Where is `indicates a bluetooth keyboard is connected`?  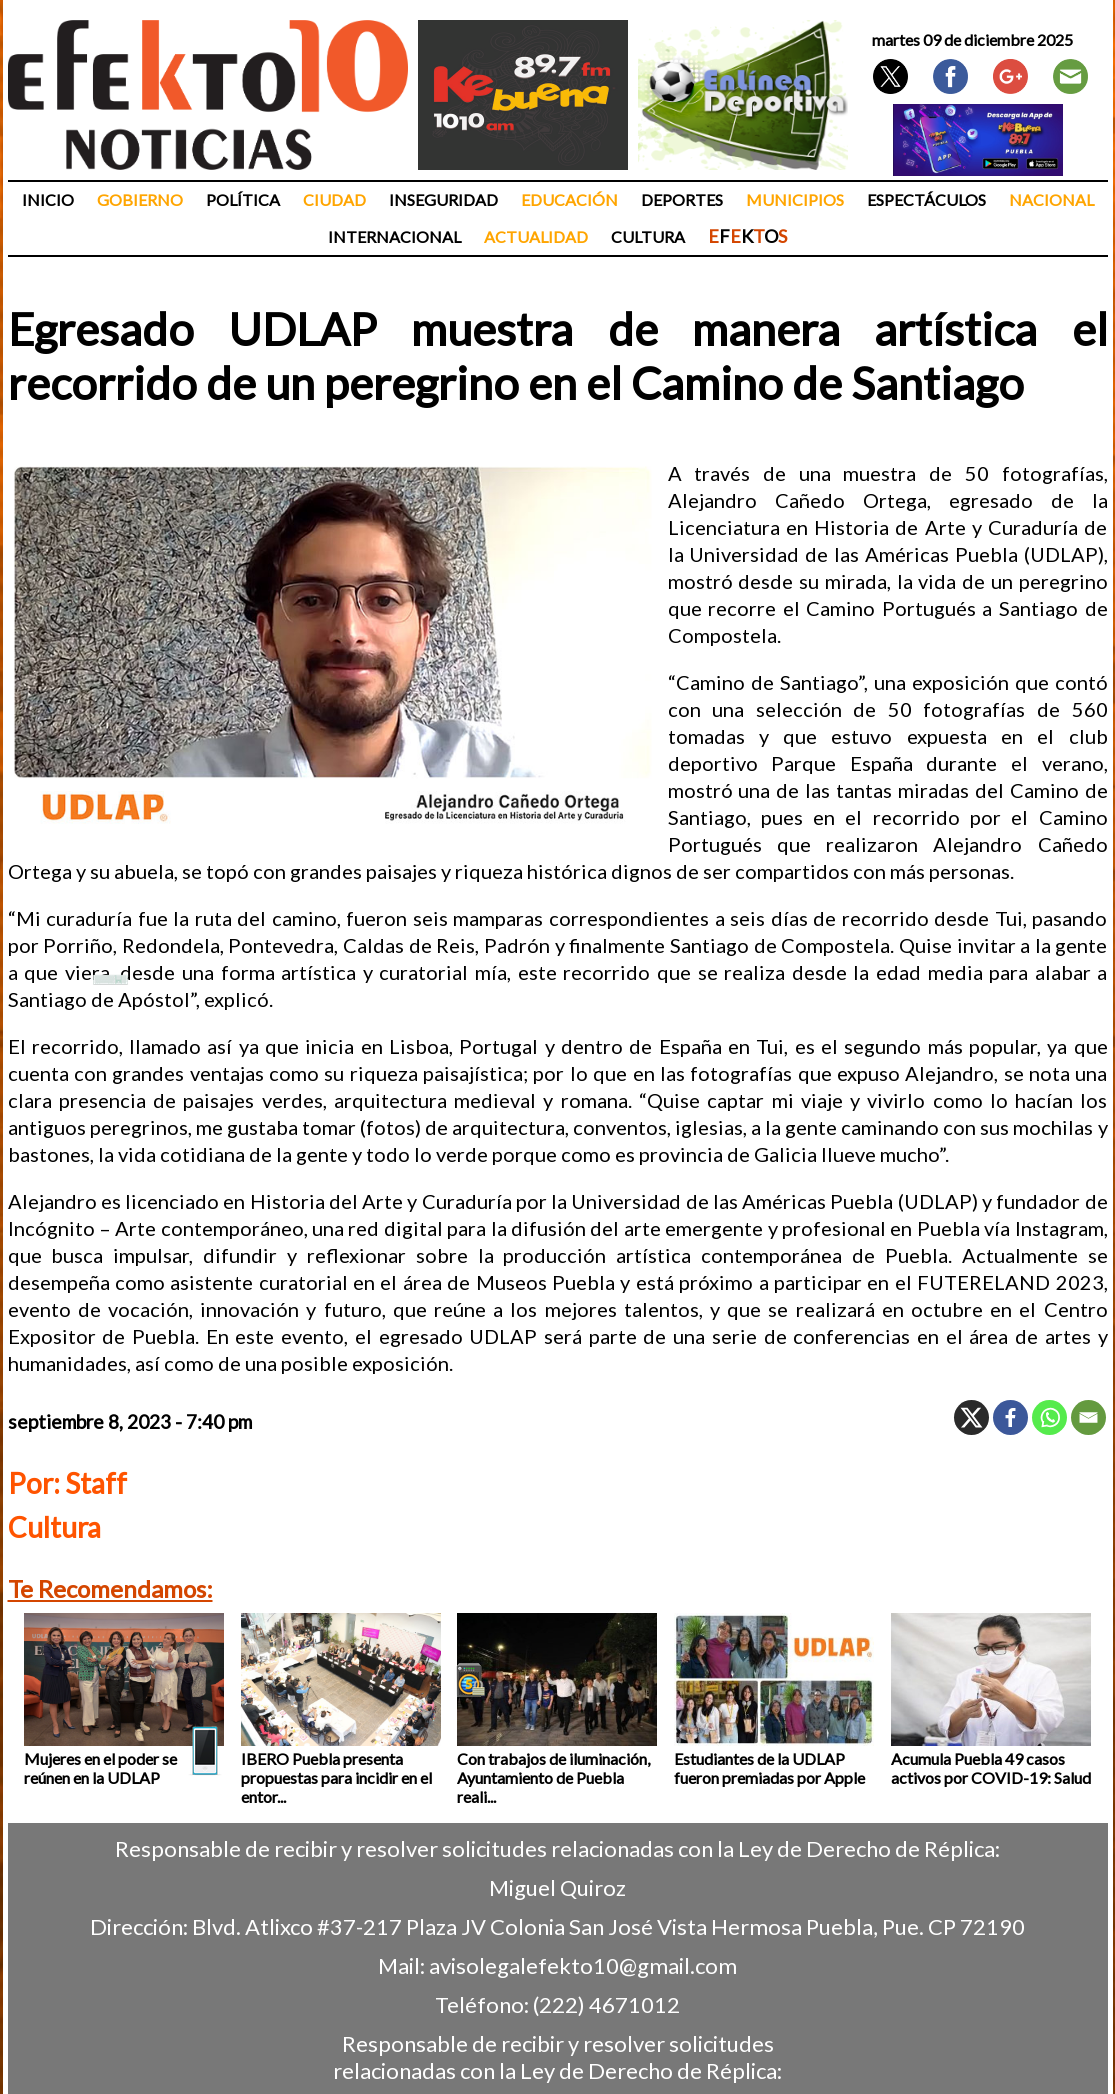
indicates a bluetooth keyboard is connected is located at coordinates (110, 979).